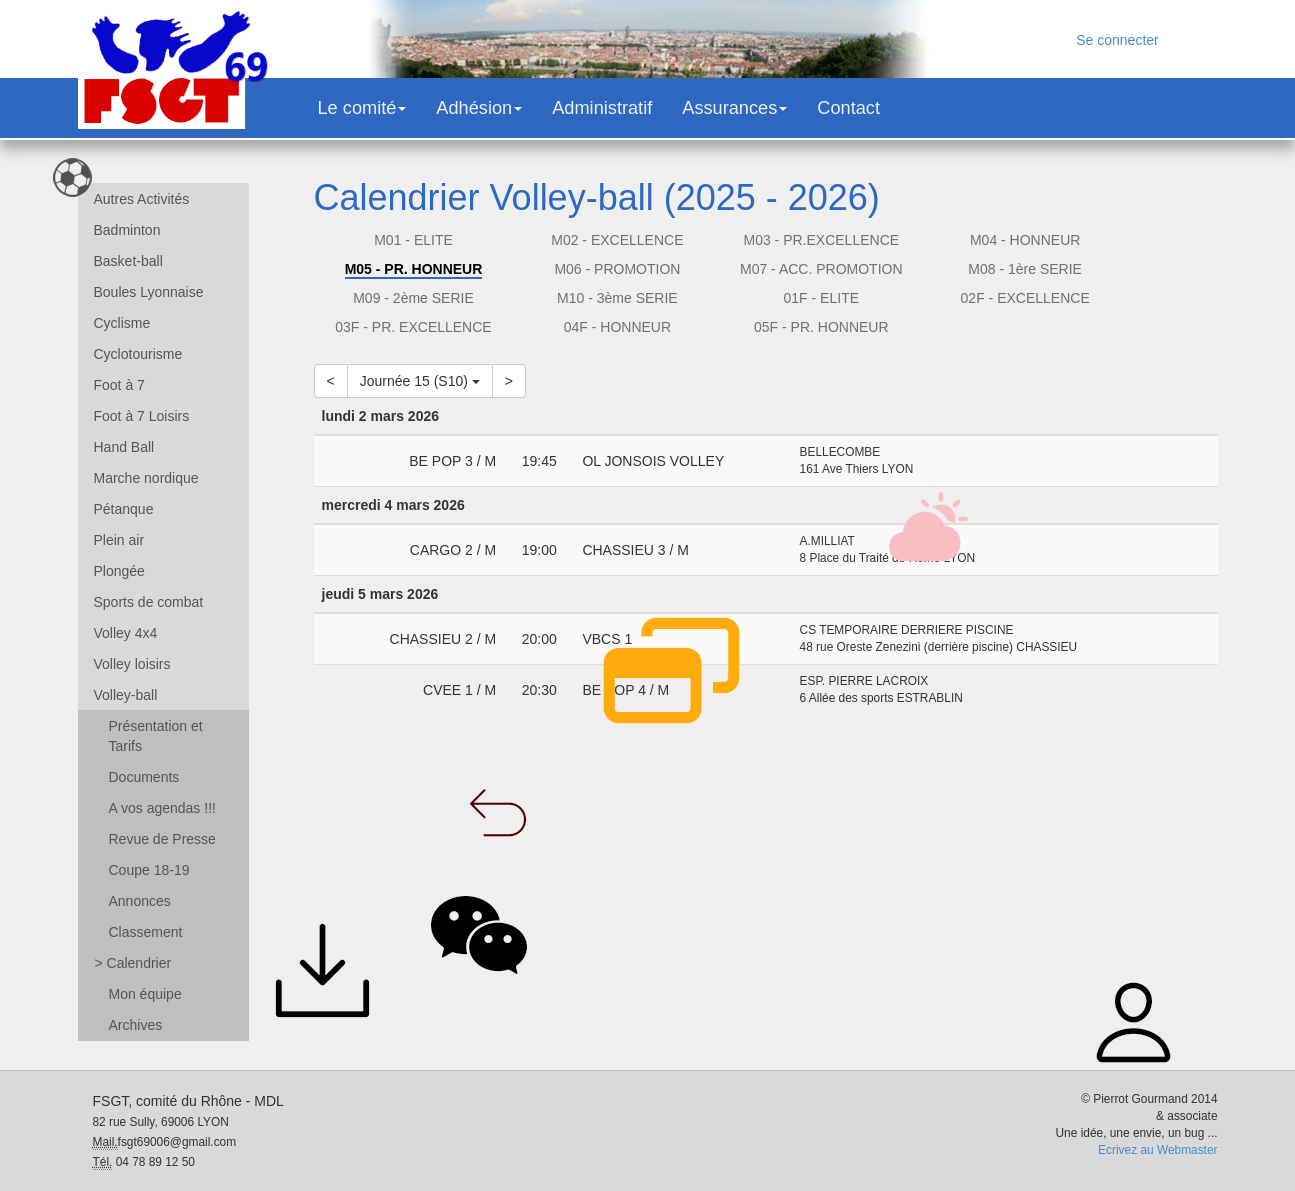  I want to click on download a file, so click(322, 974).